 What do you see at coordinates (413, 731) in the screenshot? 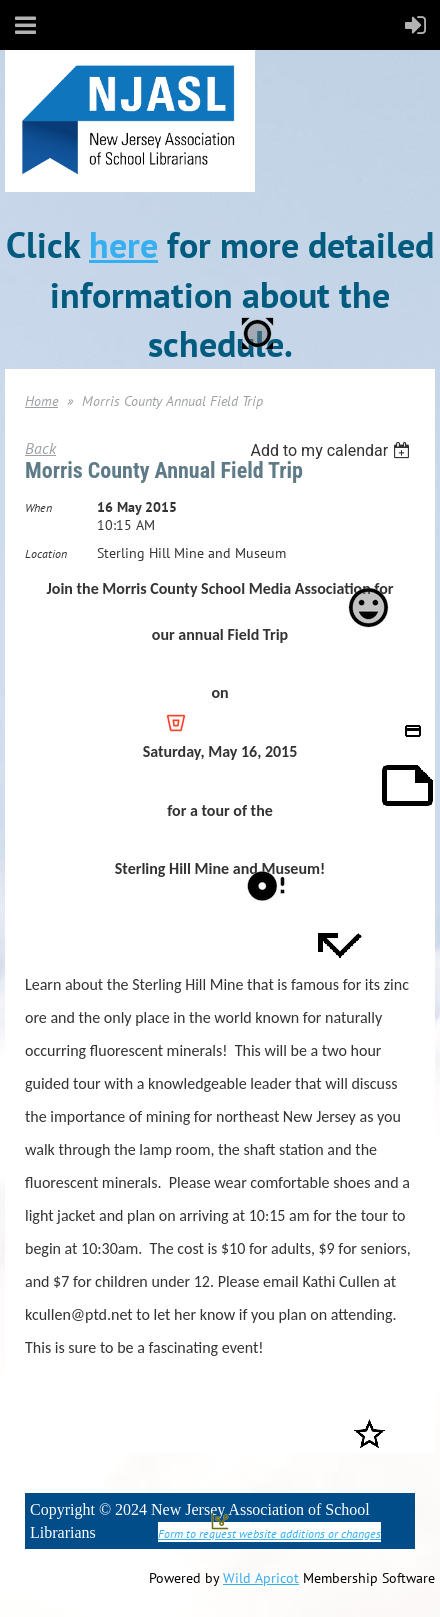
I see `access payment methods` at bounding box center [413, 731].